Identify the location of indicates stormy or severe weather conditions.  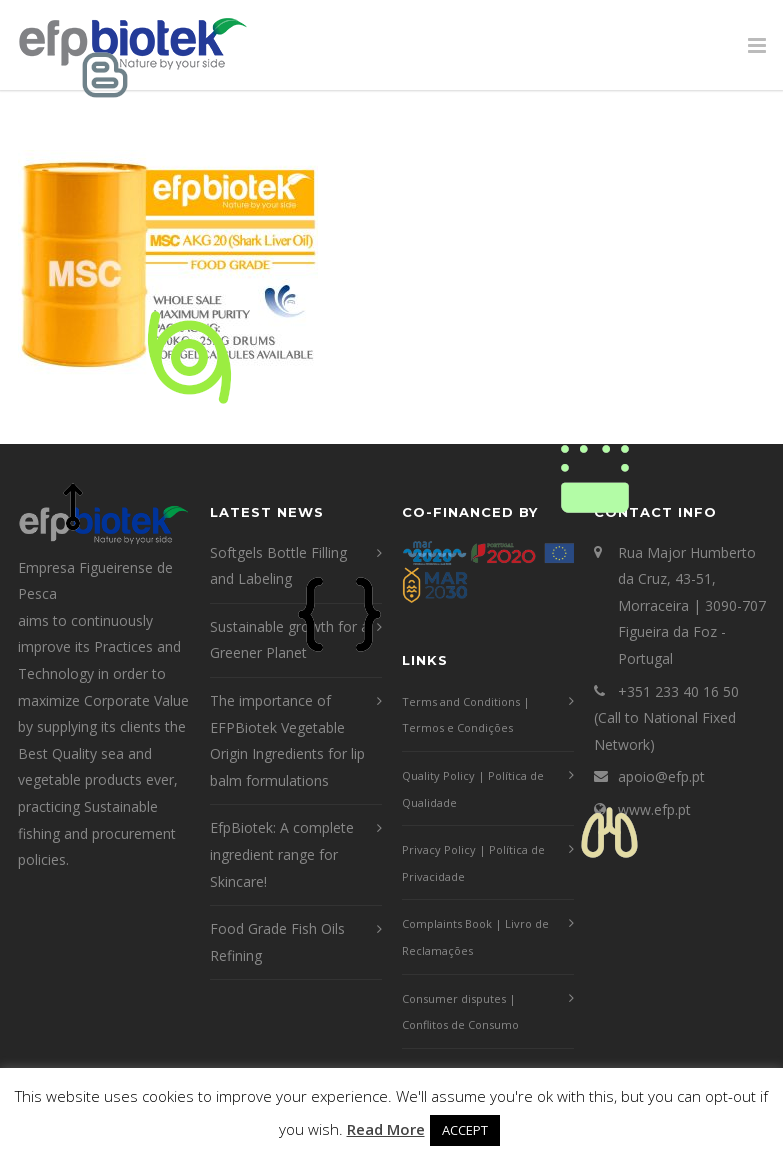
(189, 357).